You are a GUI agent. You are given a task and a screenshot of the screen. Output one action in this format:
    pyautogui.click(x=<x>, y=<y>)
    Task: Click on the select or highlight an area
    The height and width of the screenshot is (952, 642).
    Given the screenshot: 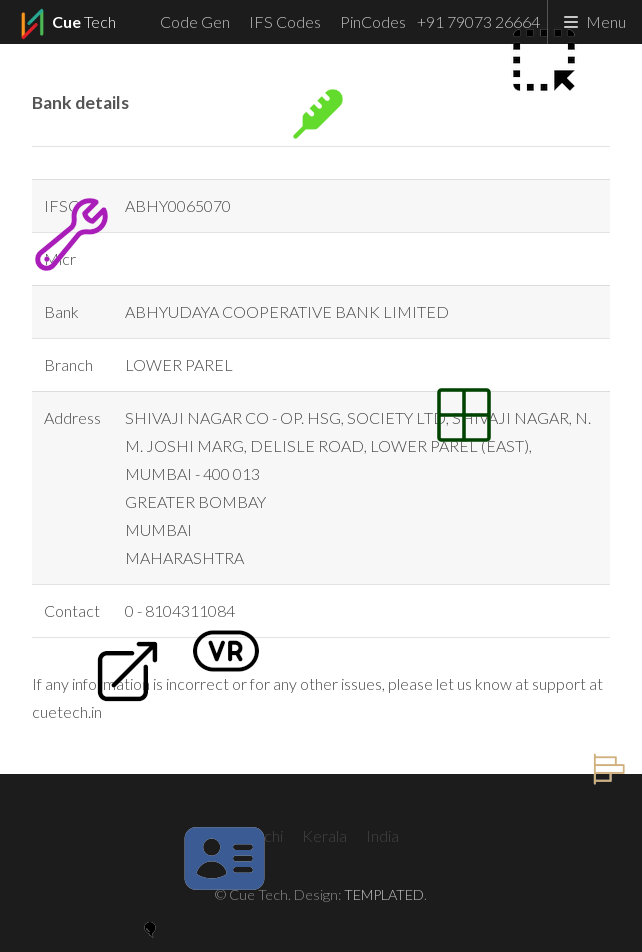 What is the action you would take?
    pyautogui.click(x=544, y=60)
    